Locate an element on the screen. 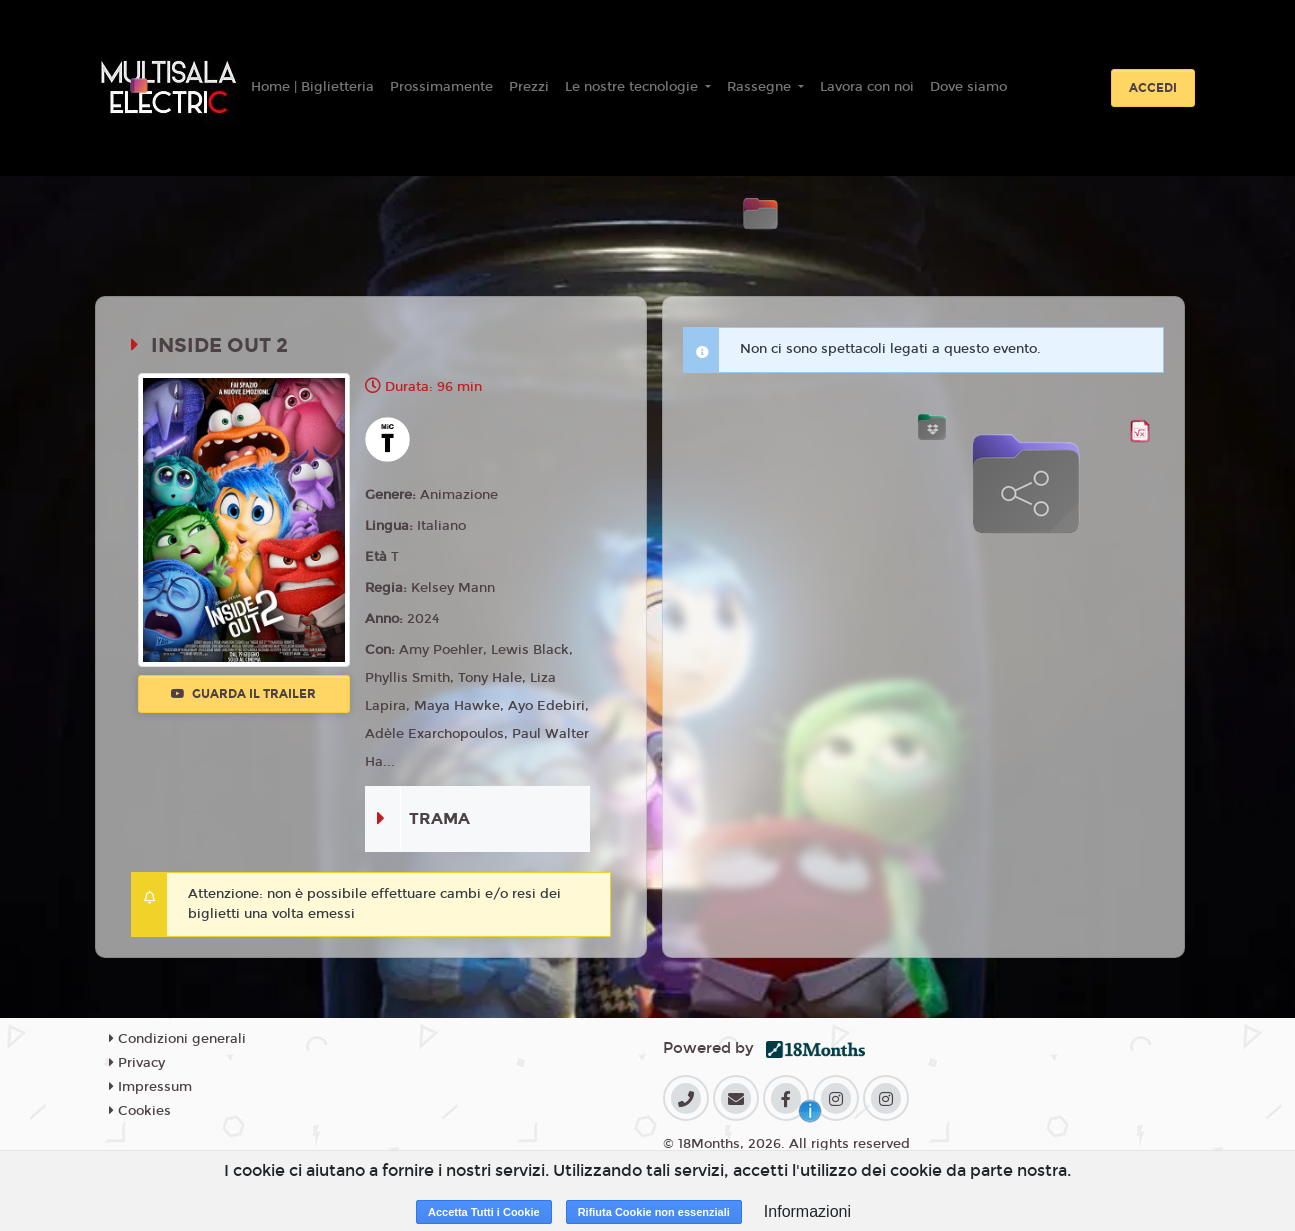 The width and height of the screenshot is (1295, 1231). open your Dropbox synced folder is located at coordinates (932, 427).